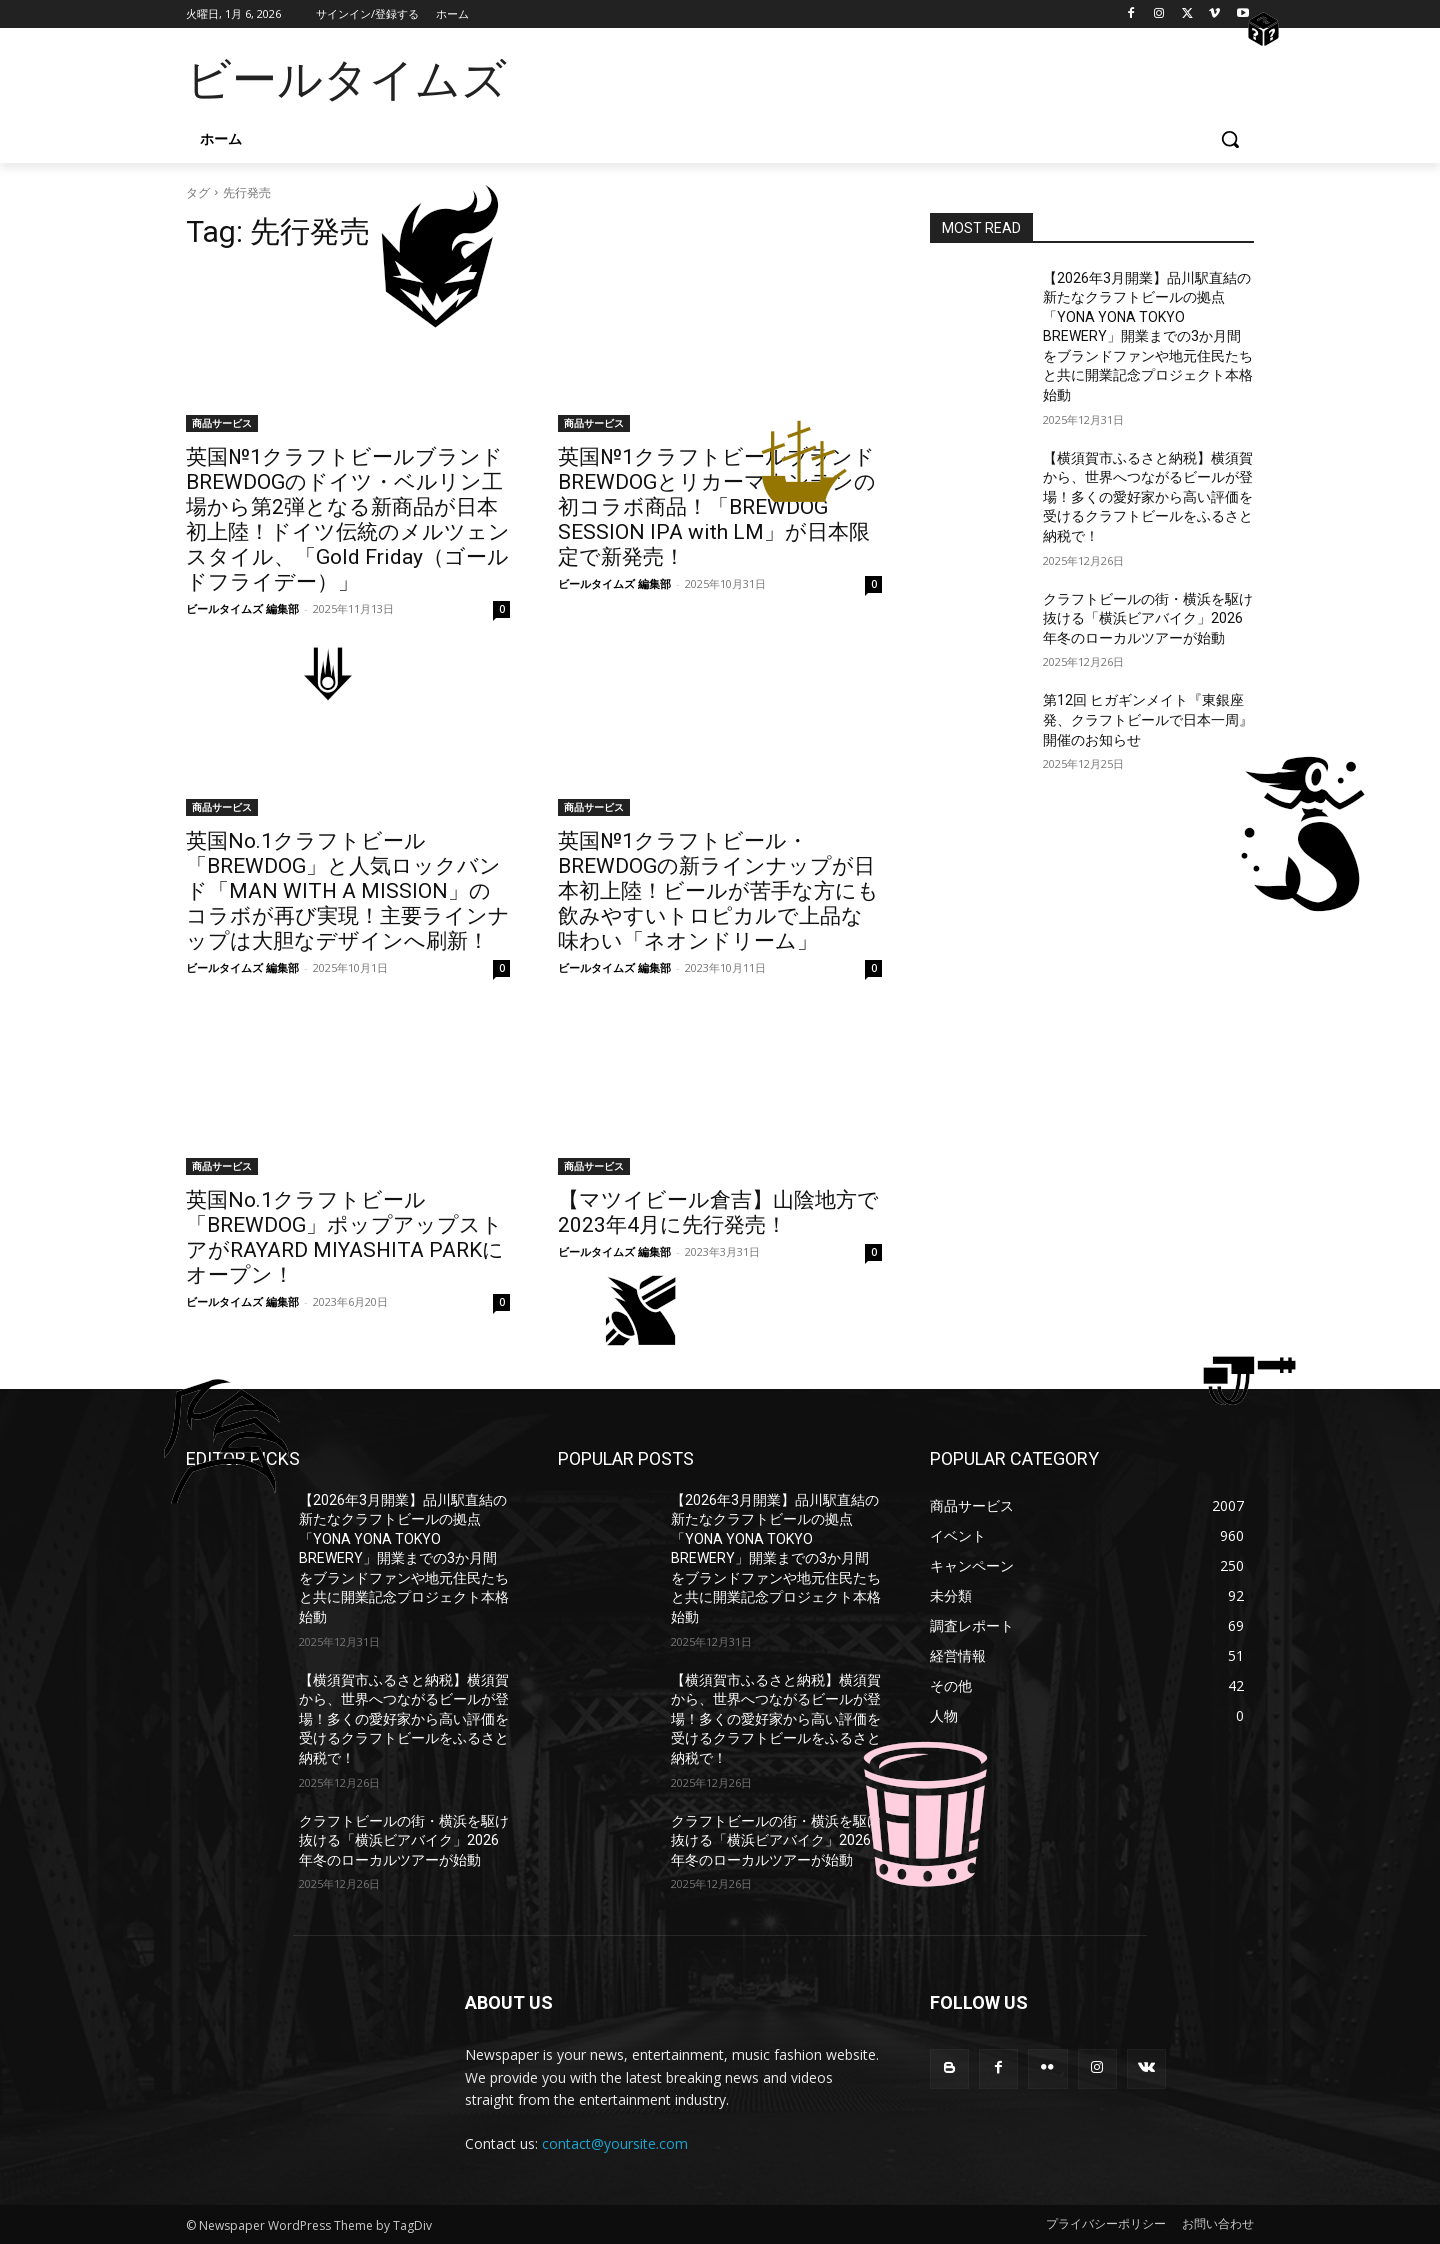 This screenshot has width=1440, height=2244. Describe the element at coordinates (226, 1441) in the screenshot. I see `activate shadow grasp ability` at that location.